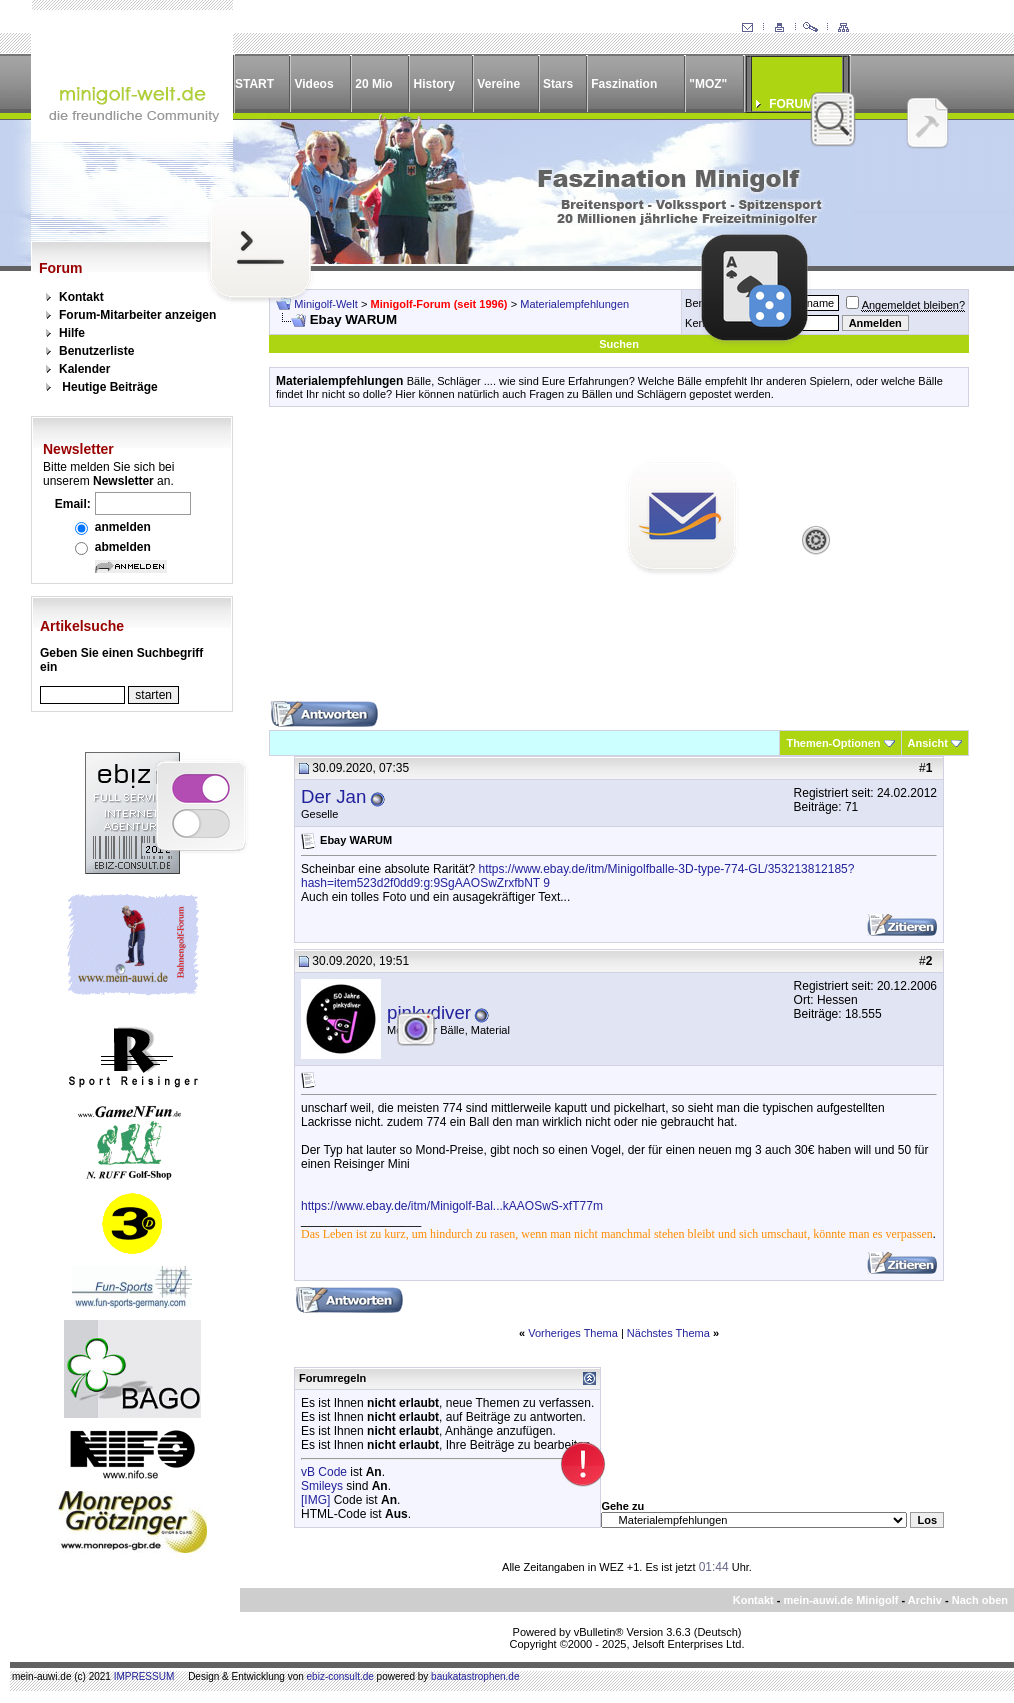 The height and width of the screenshot is (1703, 1014). I want to click on open fastmail email app, so click(682, 516).